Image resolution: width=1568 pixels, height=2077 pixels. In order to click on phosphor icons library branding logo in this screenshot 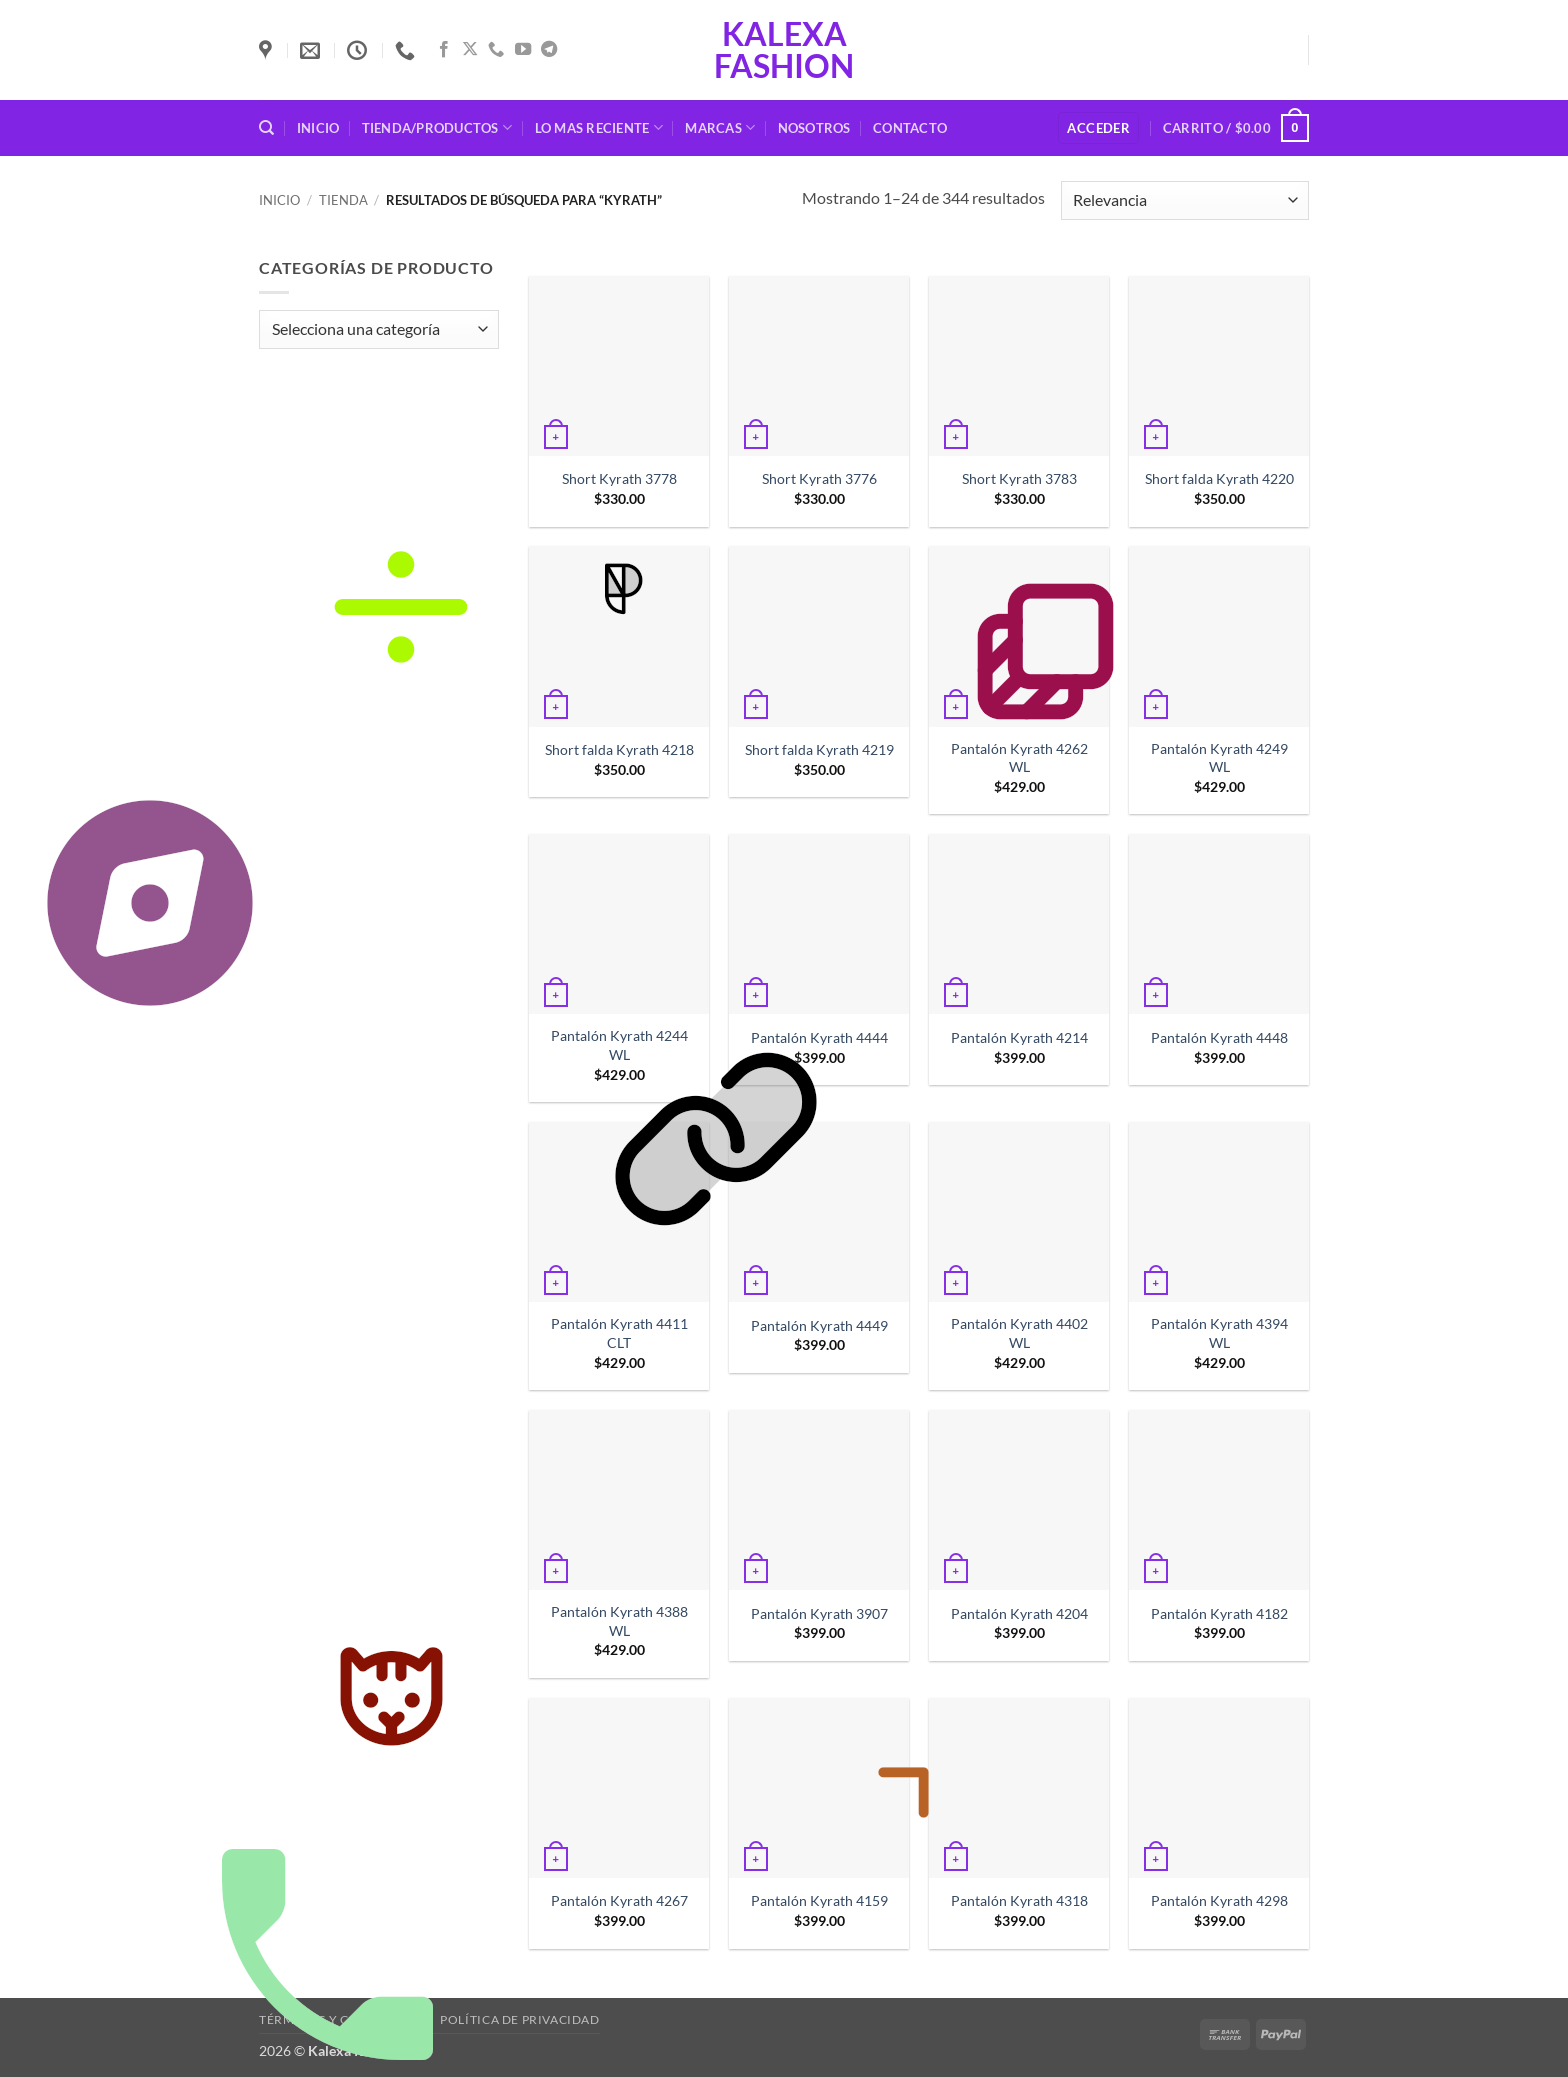, I will do `click(620, 586)`.